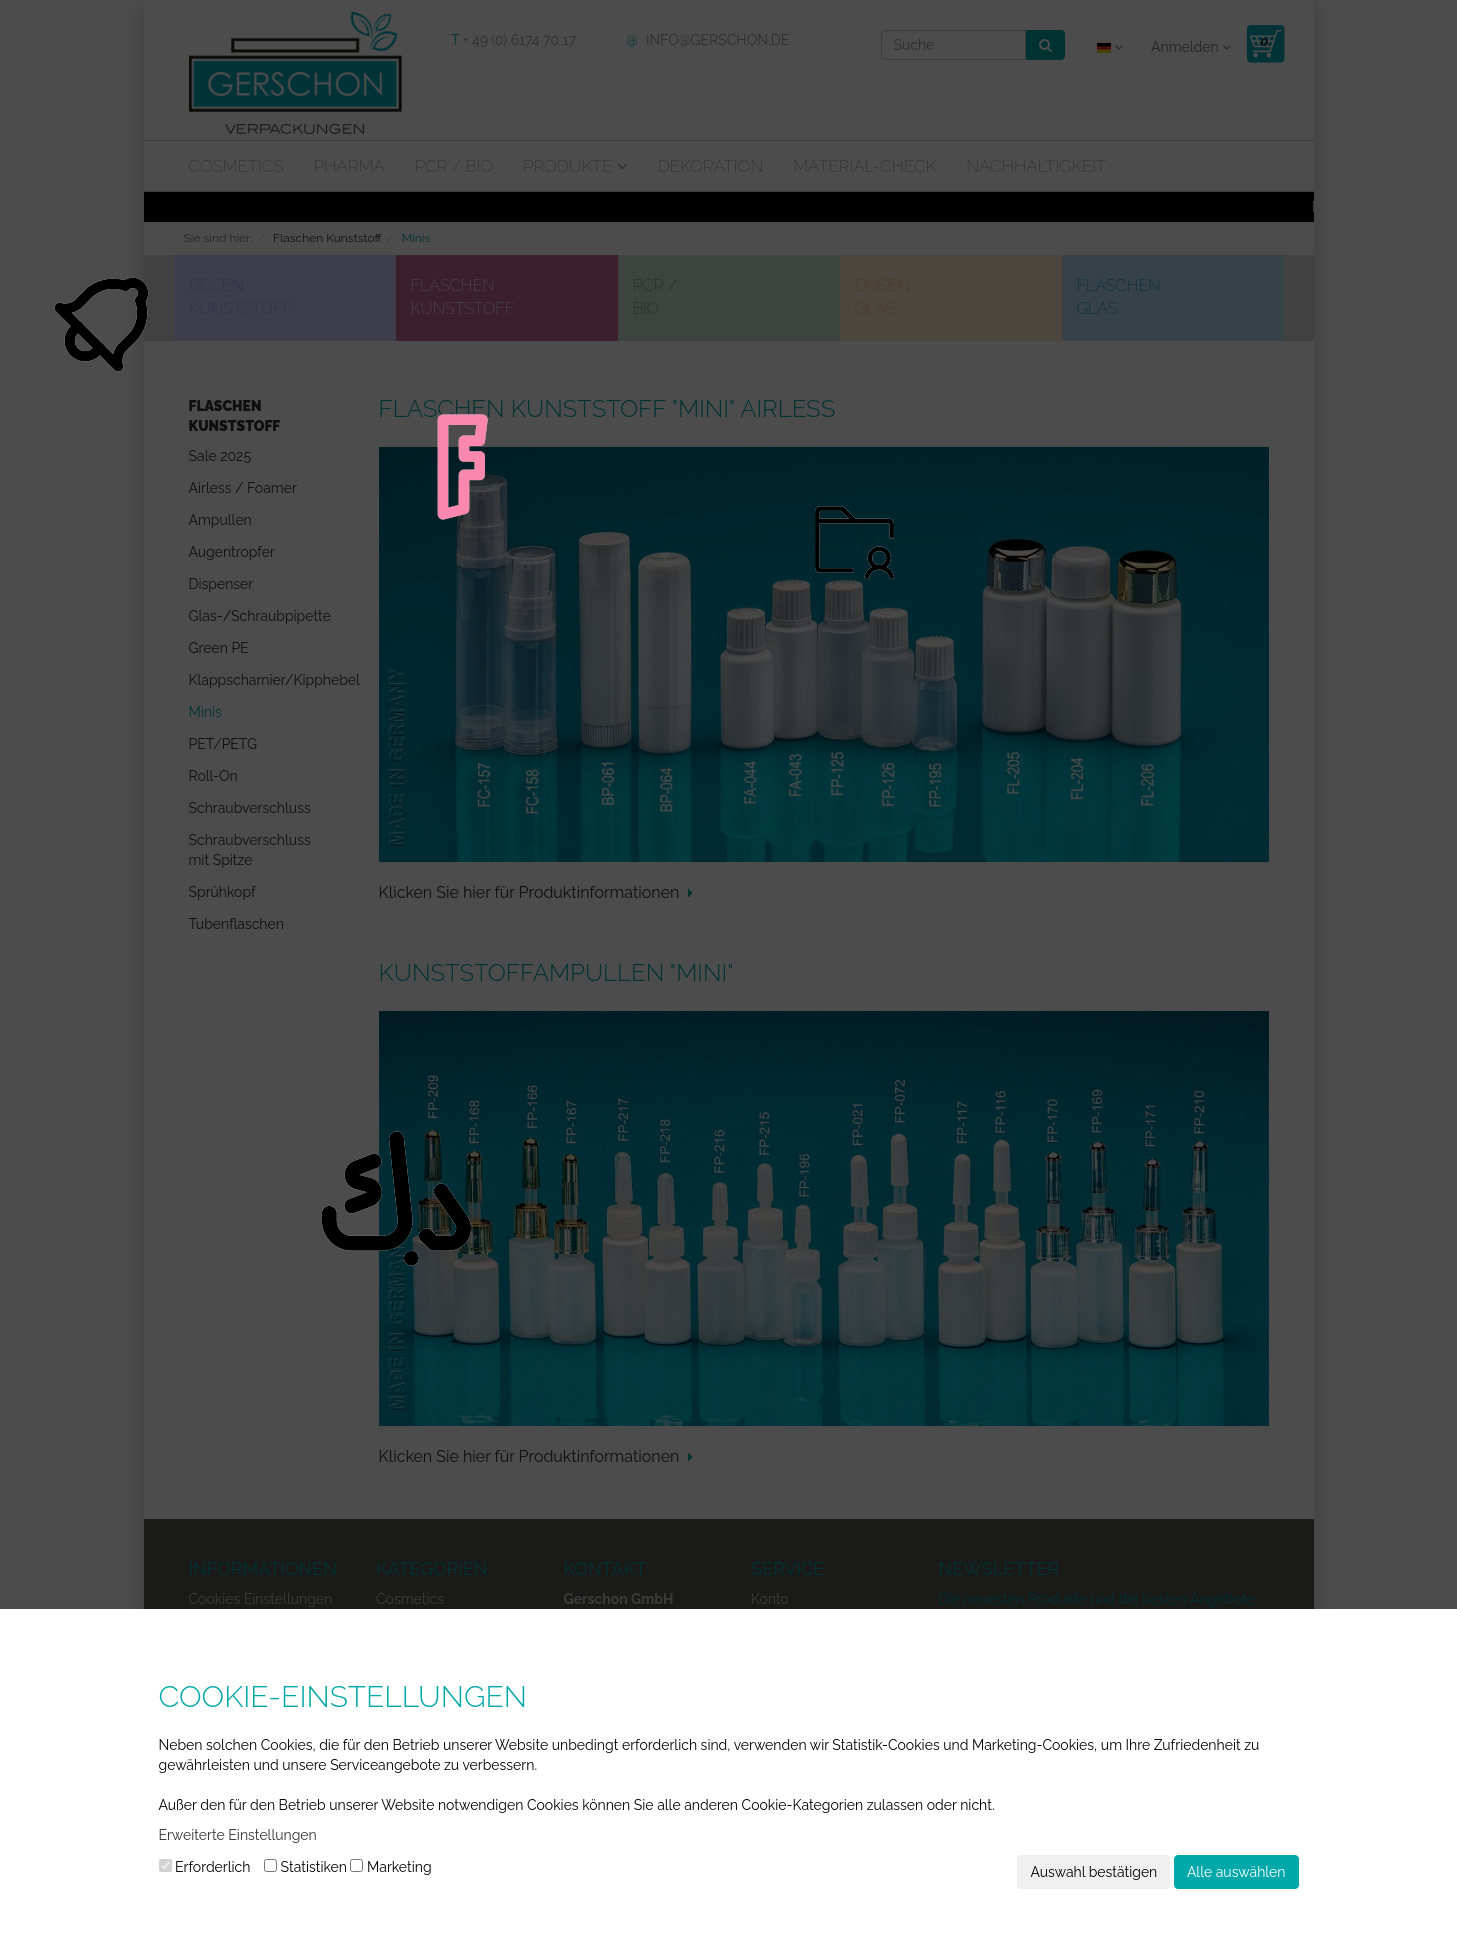 This screenshot has height=1939, width=1457. Describe the element at coordinates (396, 1198) in the screenshot. I see `indicates currency in Iraqi or Kuwaiti dinar` at that location.